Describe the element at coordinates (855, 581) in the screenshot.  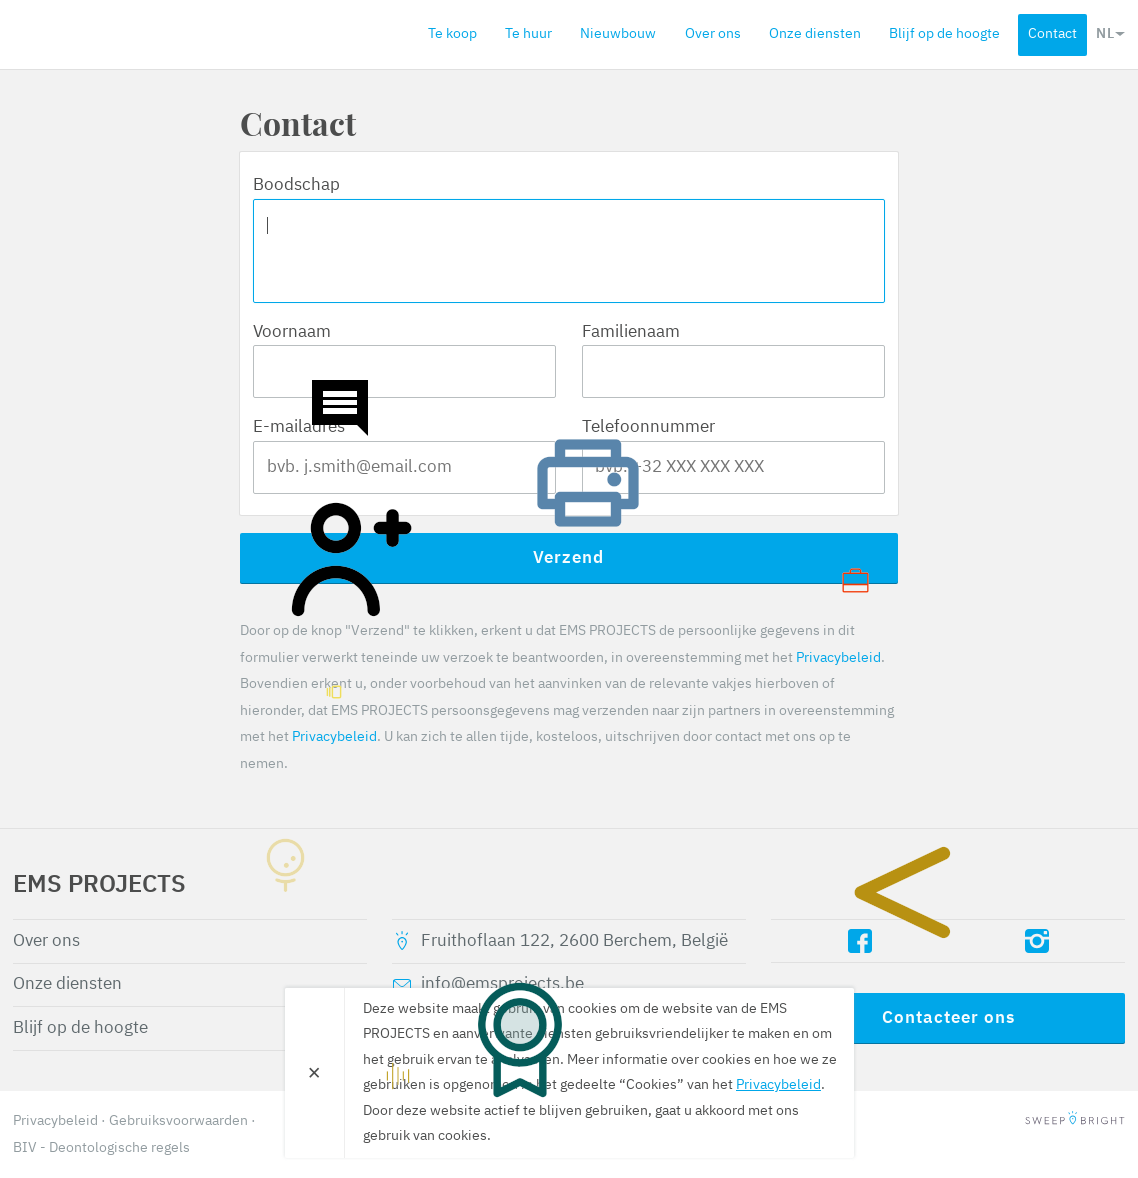
I see `access travel or trip planning features` at that location.